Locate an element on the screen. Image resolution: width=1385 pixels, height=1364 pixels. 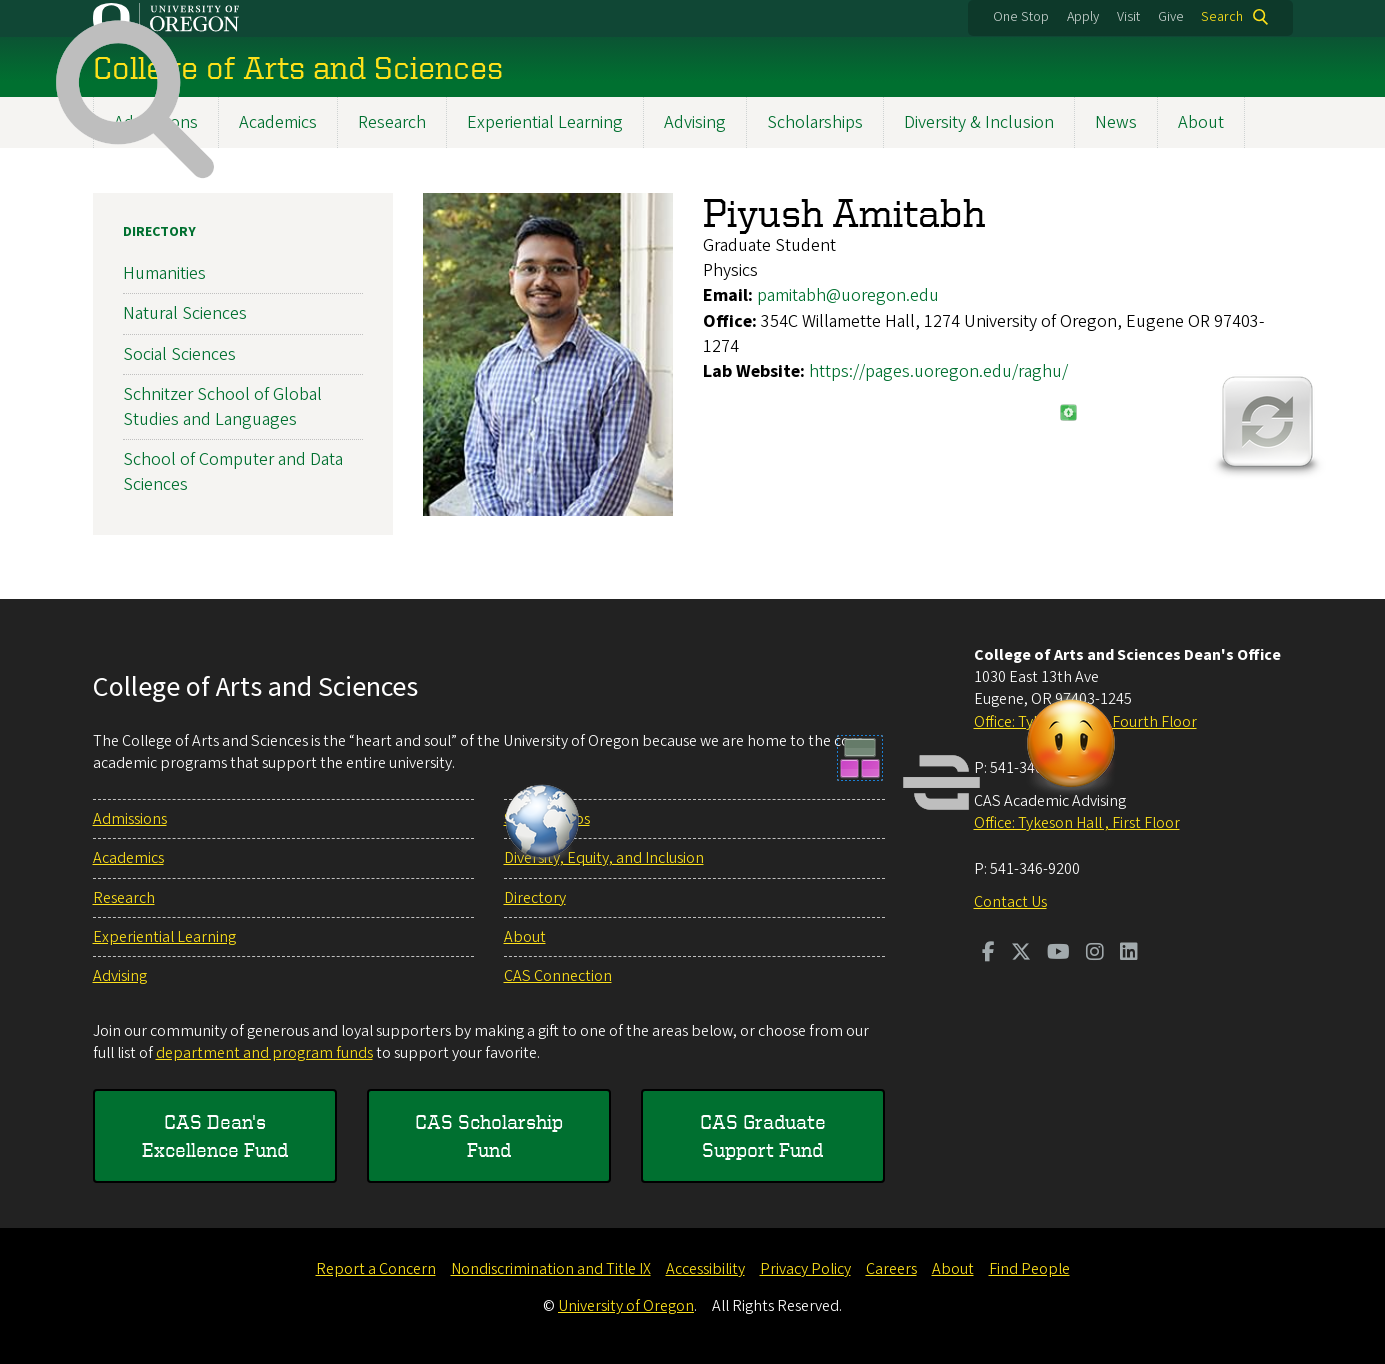
indicates embarrassment or awkwardness in a message is located at coordinates (1071, 747).